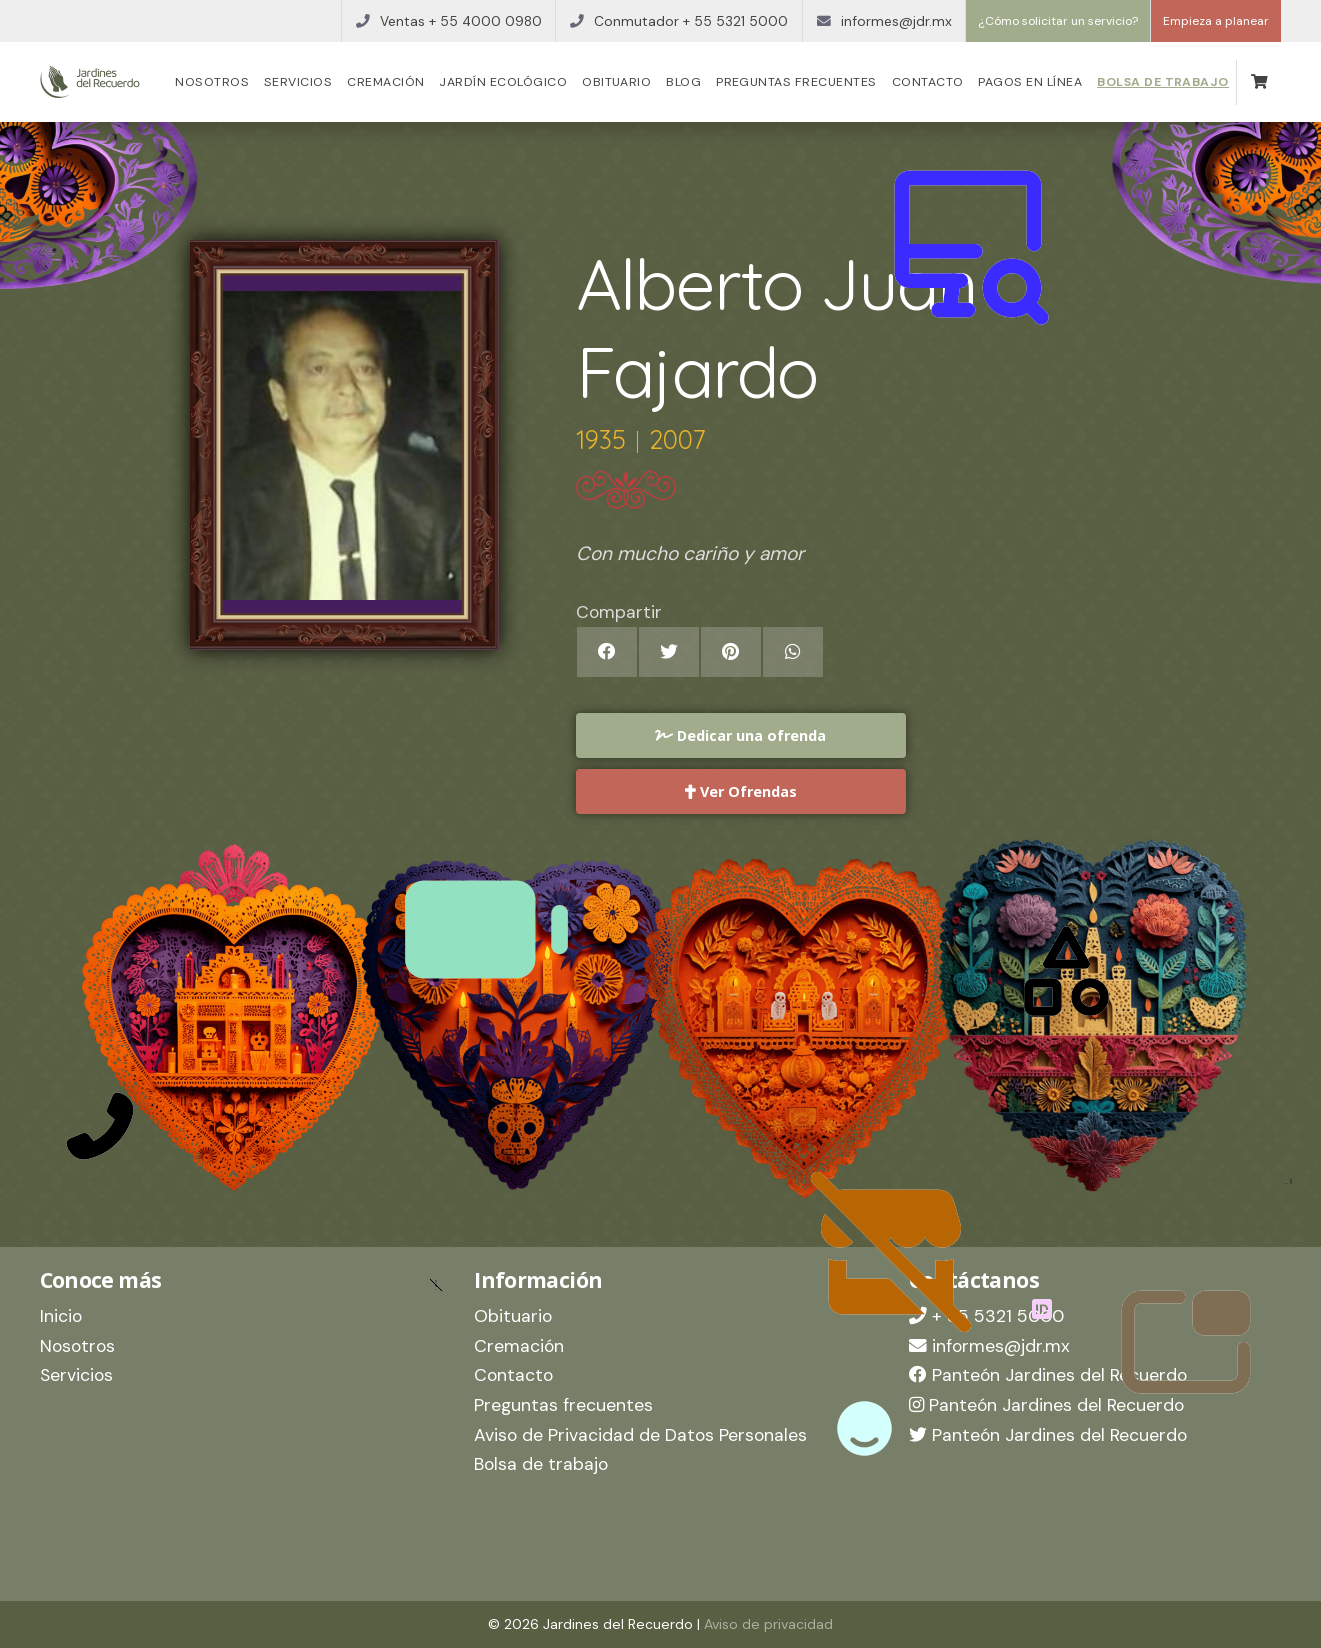 Image resolution: width=1321 pixels, height=1648 pixels. Describe the element at coordinates (1042, 1309) in the screenshot. I see `view user ID or identification details` at that location.